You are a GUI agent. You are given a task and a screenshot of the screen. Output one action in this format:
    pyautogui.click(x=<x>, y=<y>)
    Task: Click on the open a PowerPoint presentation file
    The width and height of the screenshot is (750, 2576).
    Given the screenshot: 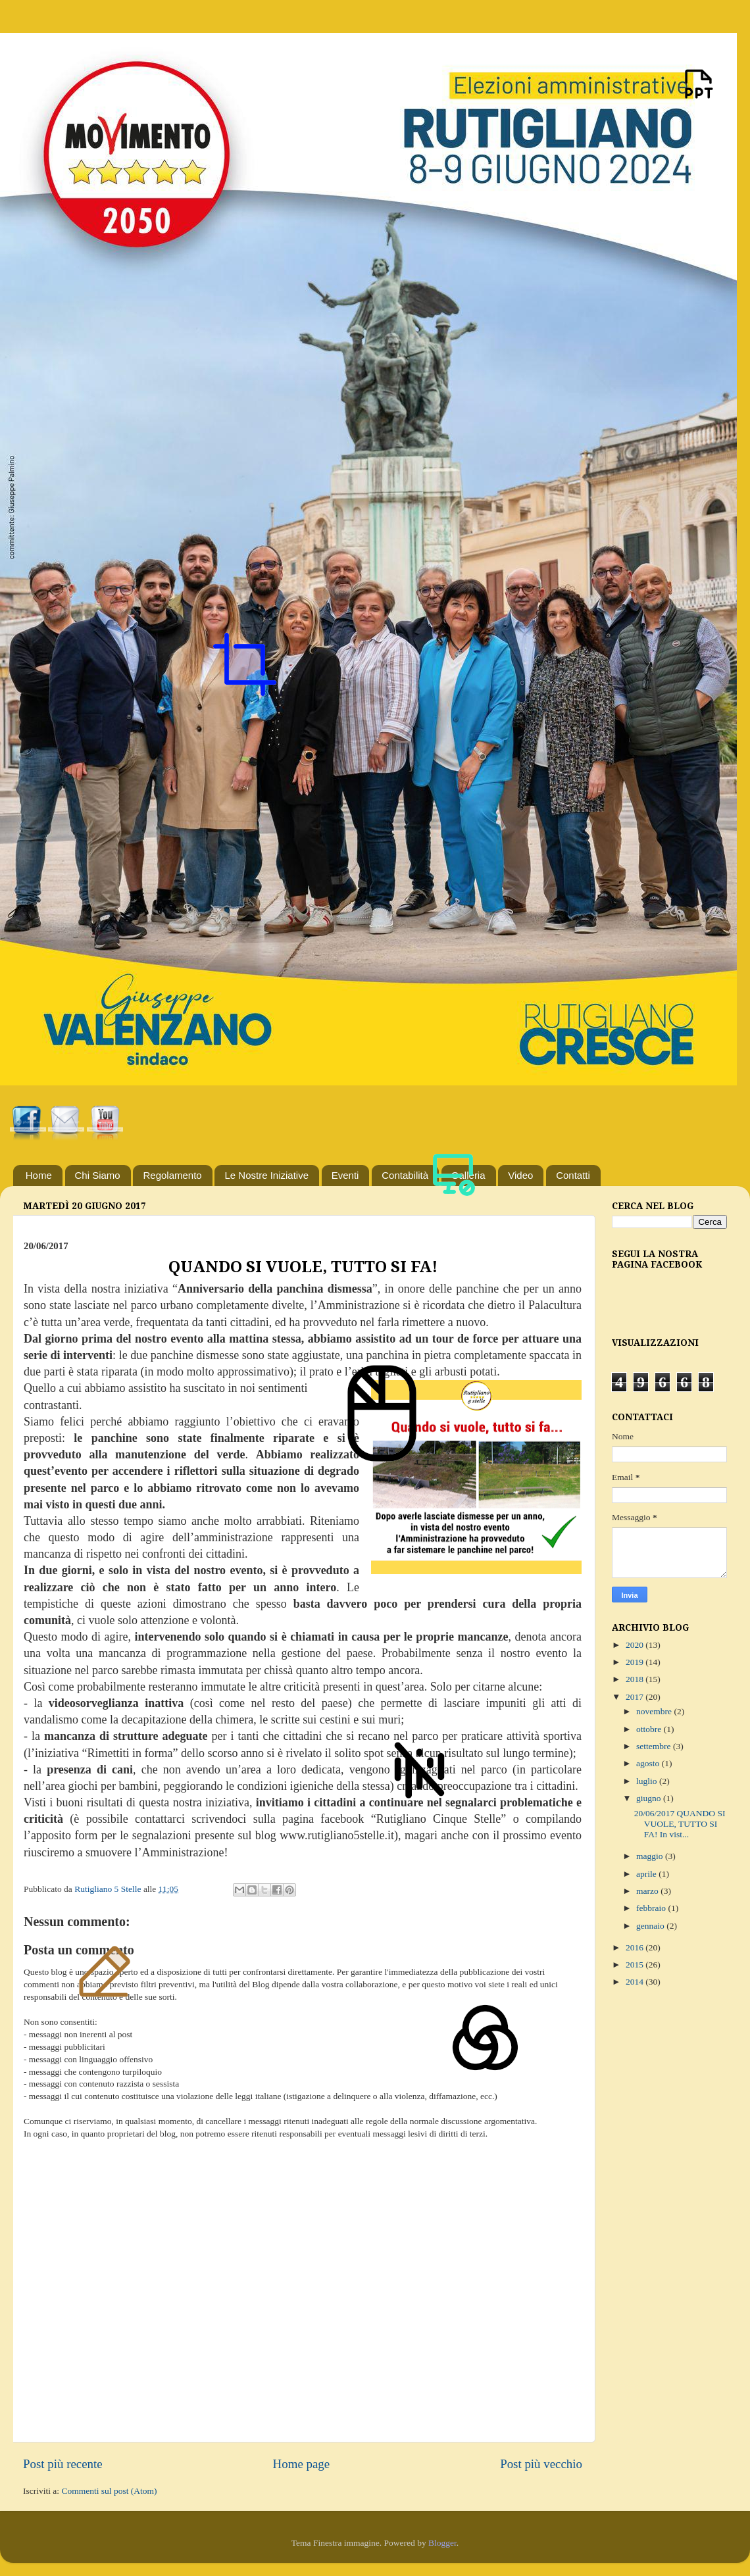 What is the action you would take?
    pyautogui.click(x=698, y=85)
    